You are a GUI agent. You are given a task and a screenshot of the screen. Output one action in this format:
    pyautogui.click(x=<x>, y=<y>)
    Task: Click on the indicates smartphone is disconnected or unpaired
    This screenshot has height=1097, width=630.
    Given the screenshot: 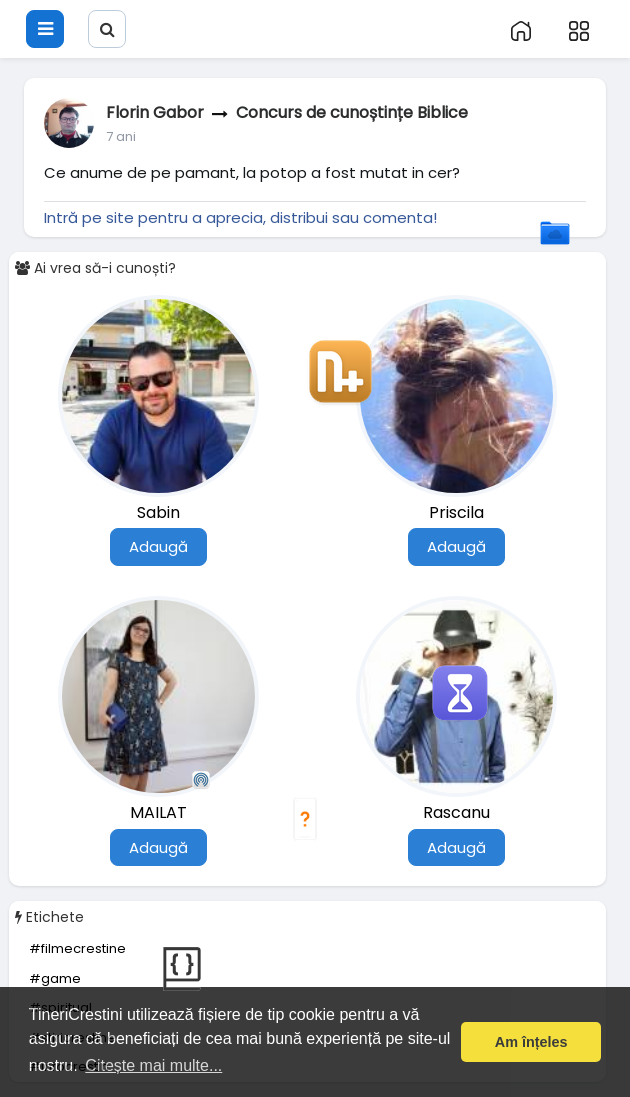 What is the action you would take?
    pyautogui.click(x=305, y=819)
    